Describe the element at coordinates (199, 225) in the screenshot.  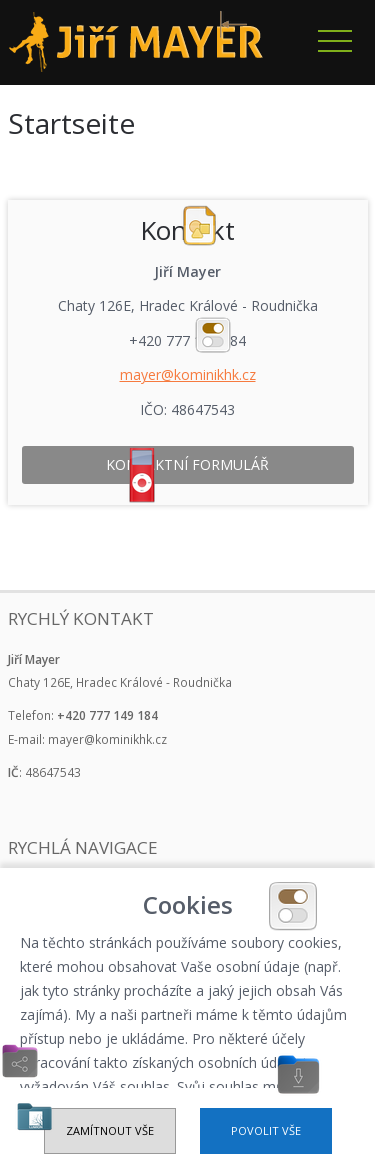
I see `open an opendocument graphics file` at that location.